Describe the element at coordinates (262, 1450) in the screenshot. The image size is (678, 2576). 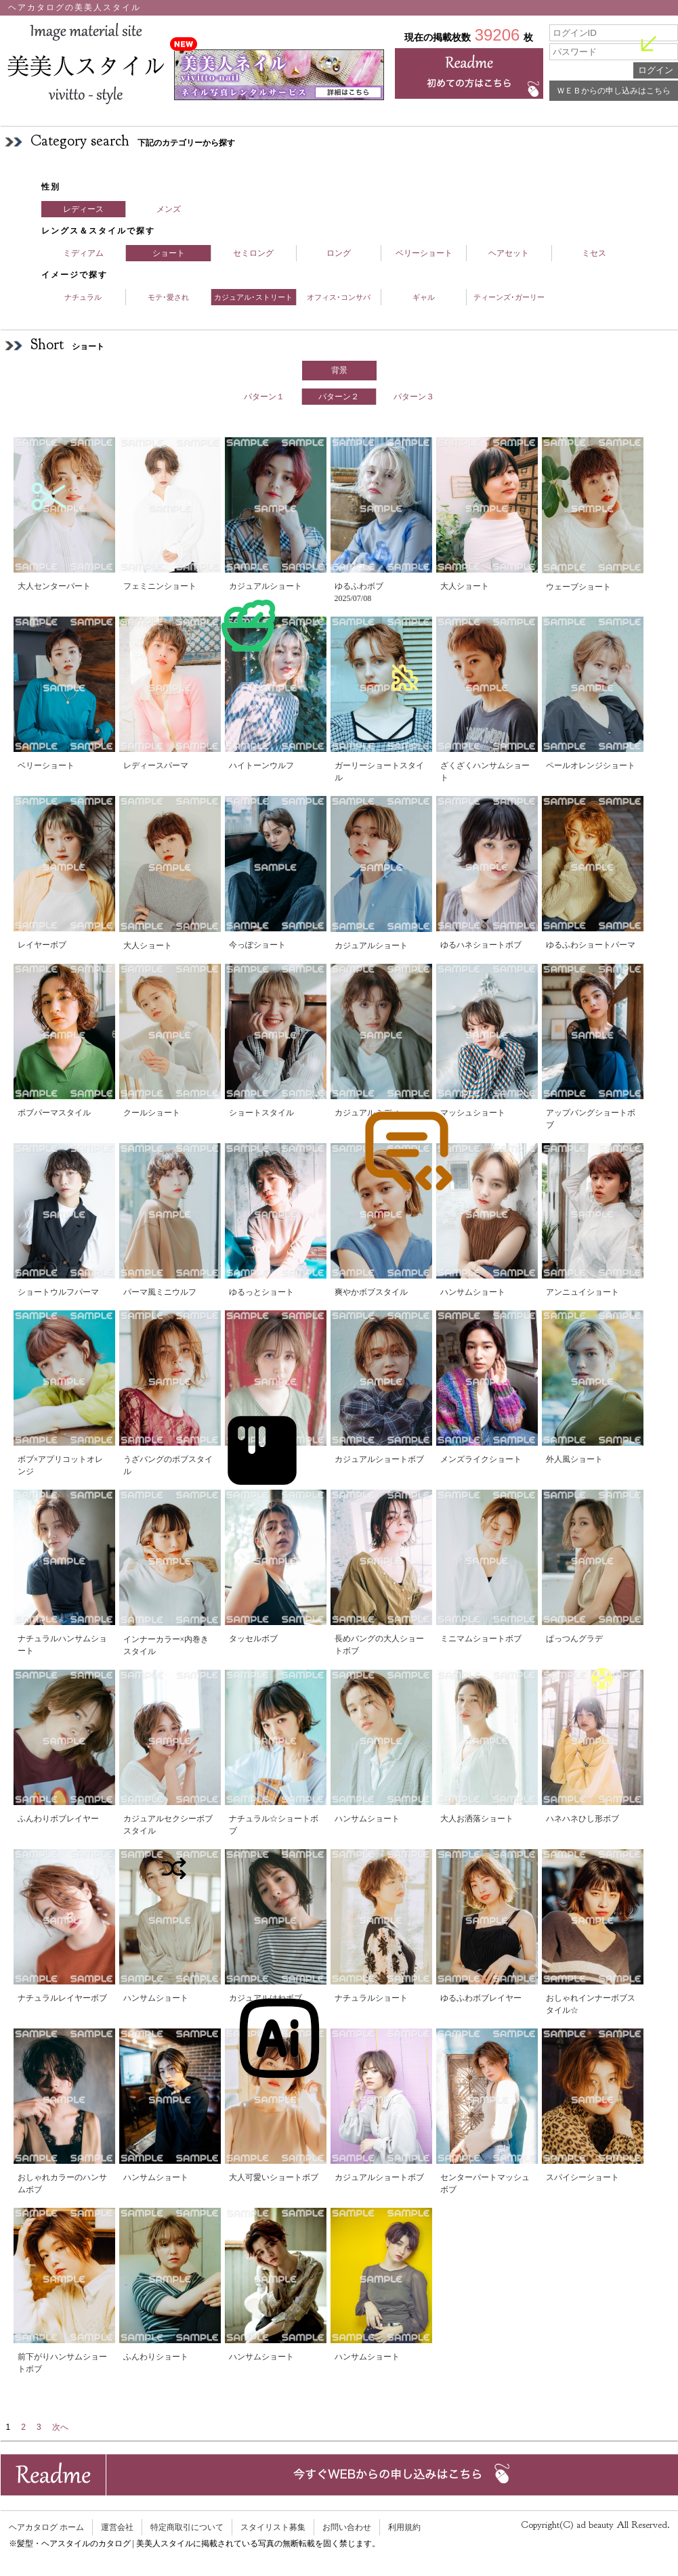
I see `align content to the top-left corner` at that location.